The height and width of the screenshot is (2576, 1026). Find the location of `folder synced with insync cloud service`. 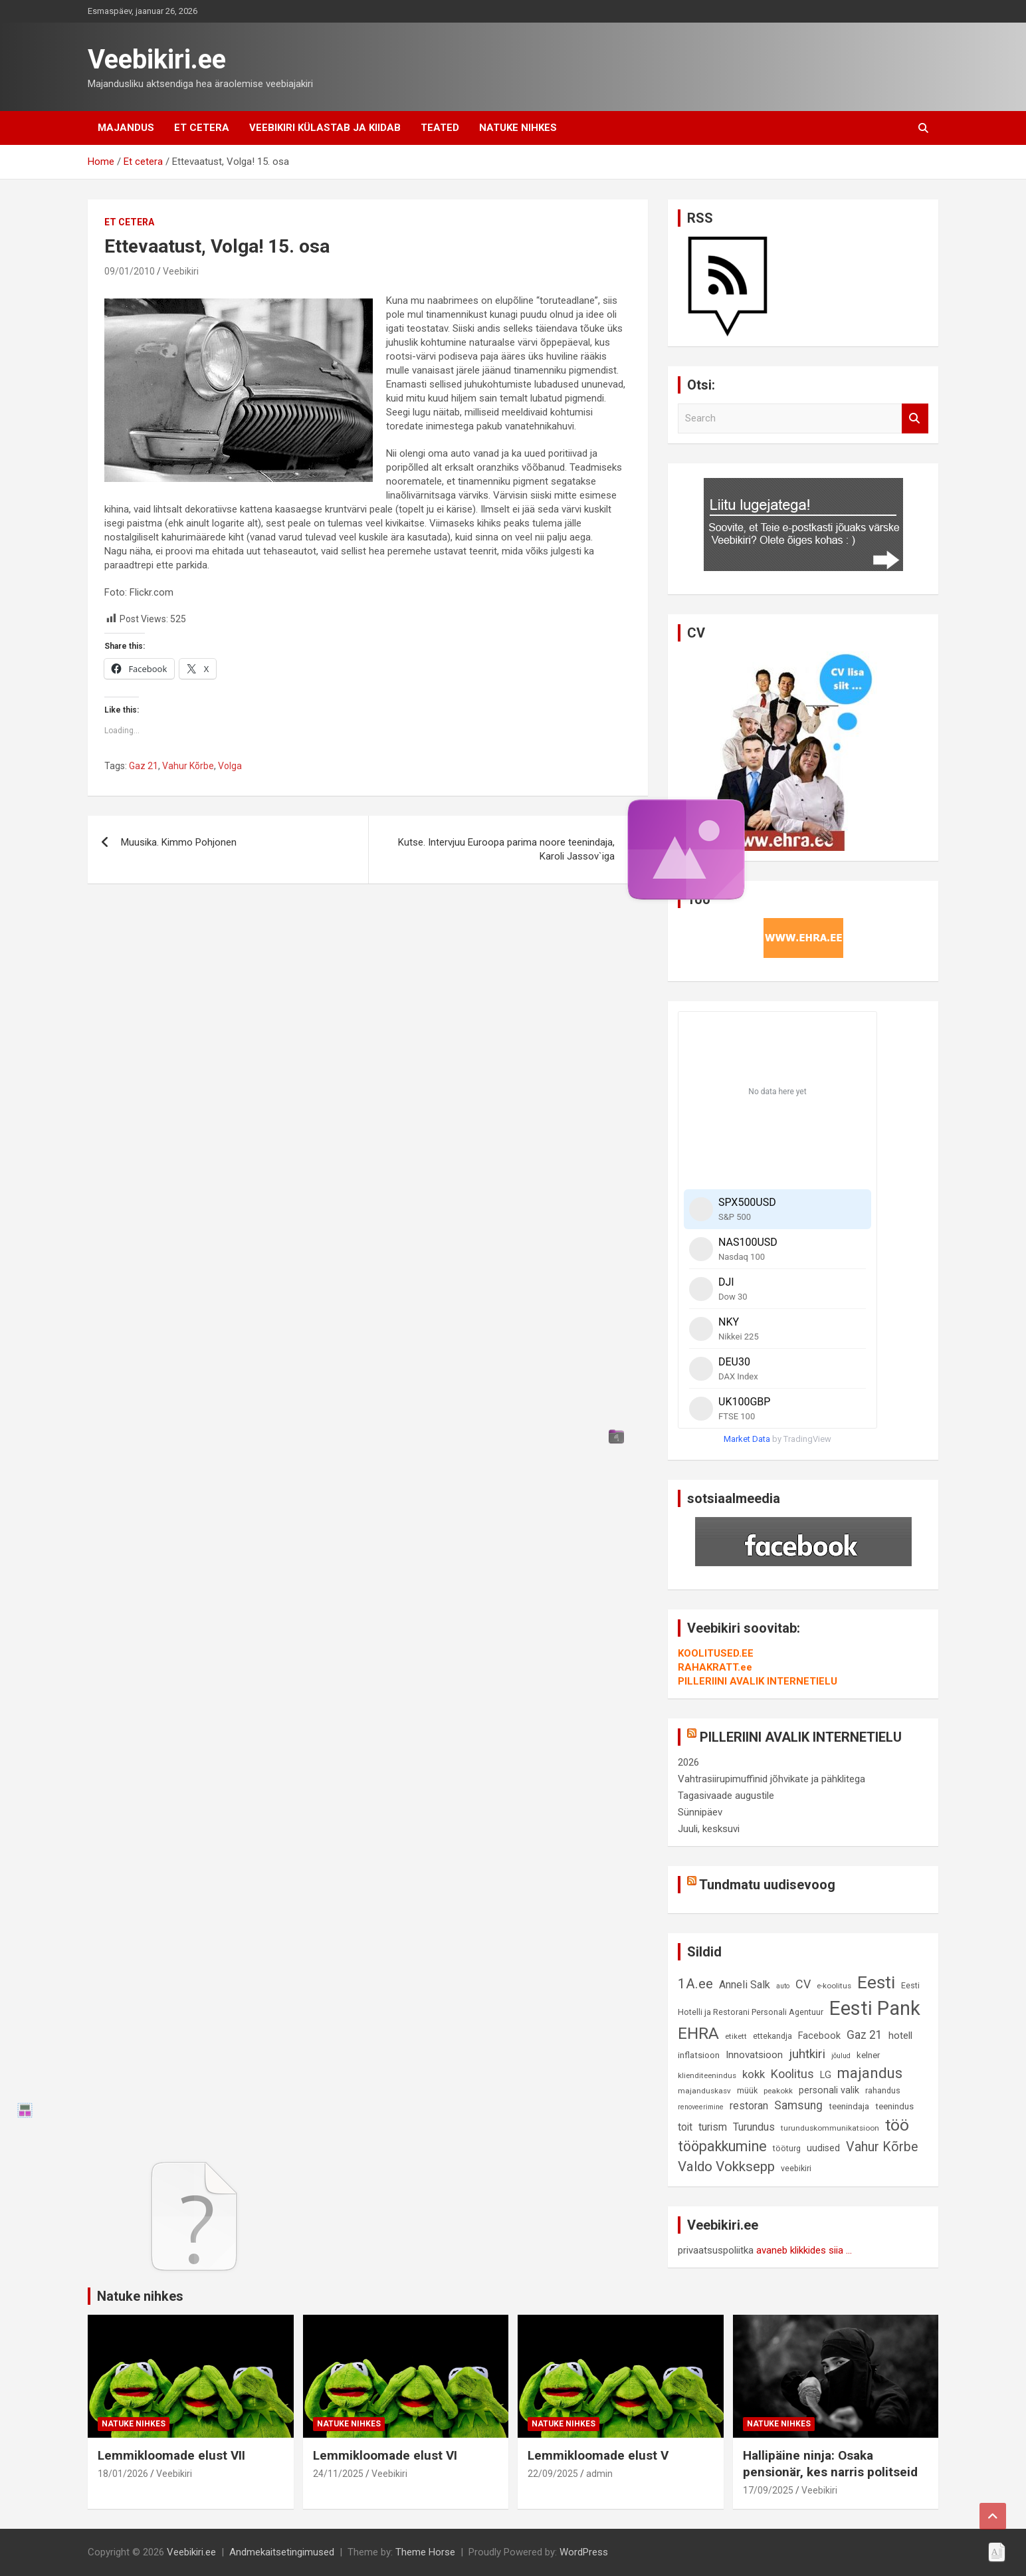

folder synced with insync cloud service is located at coordinates (616, 1436).